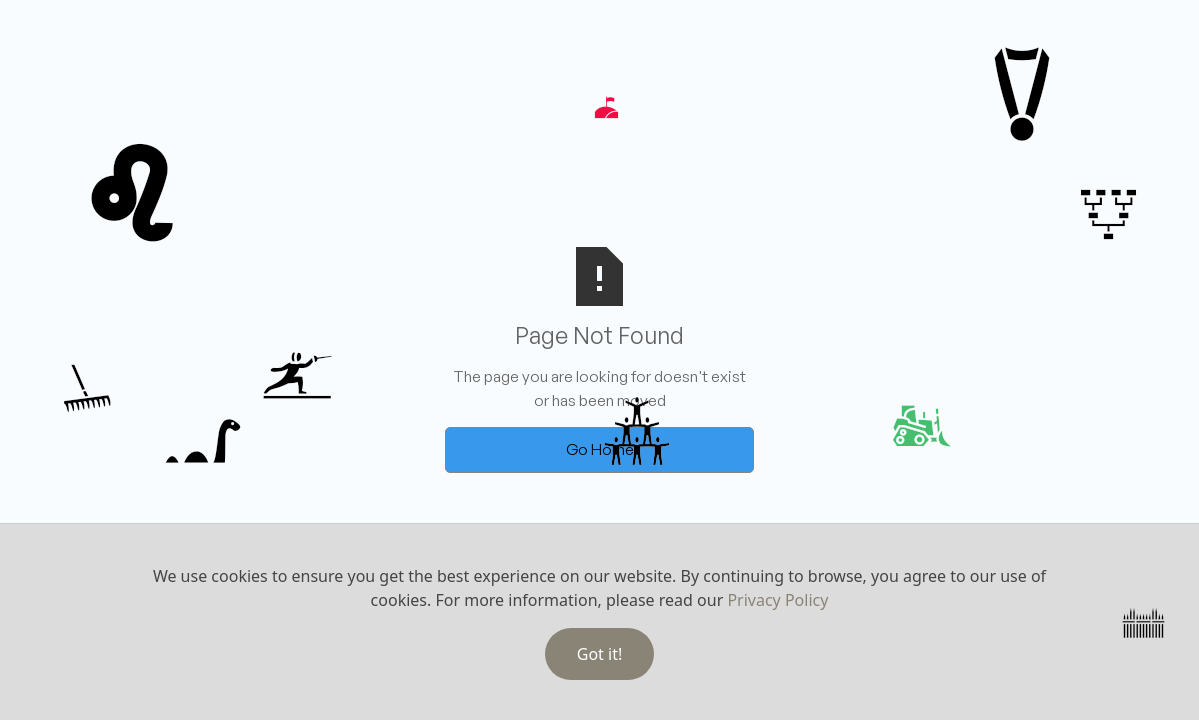 The image size is (1199, 720). I want to click on view achievements or awards, so click(1022, 93).